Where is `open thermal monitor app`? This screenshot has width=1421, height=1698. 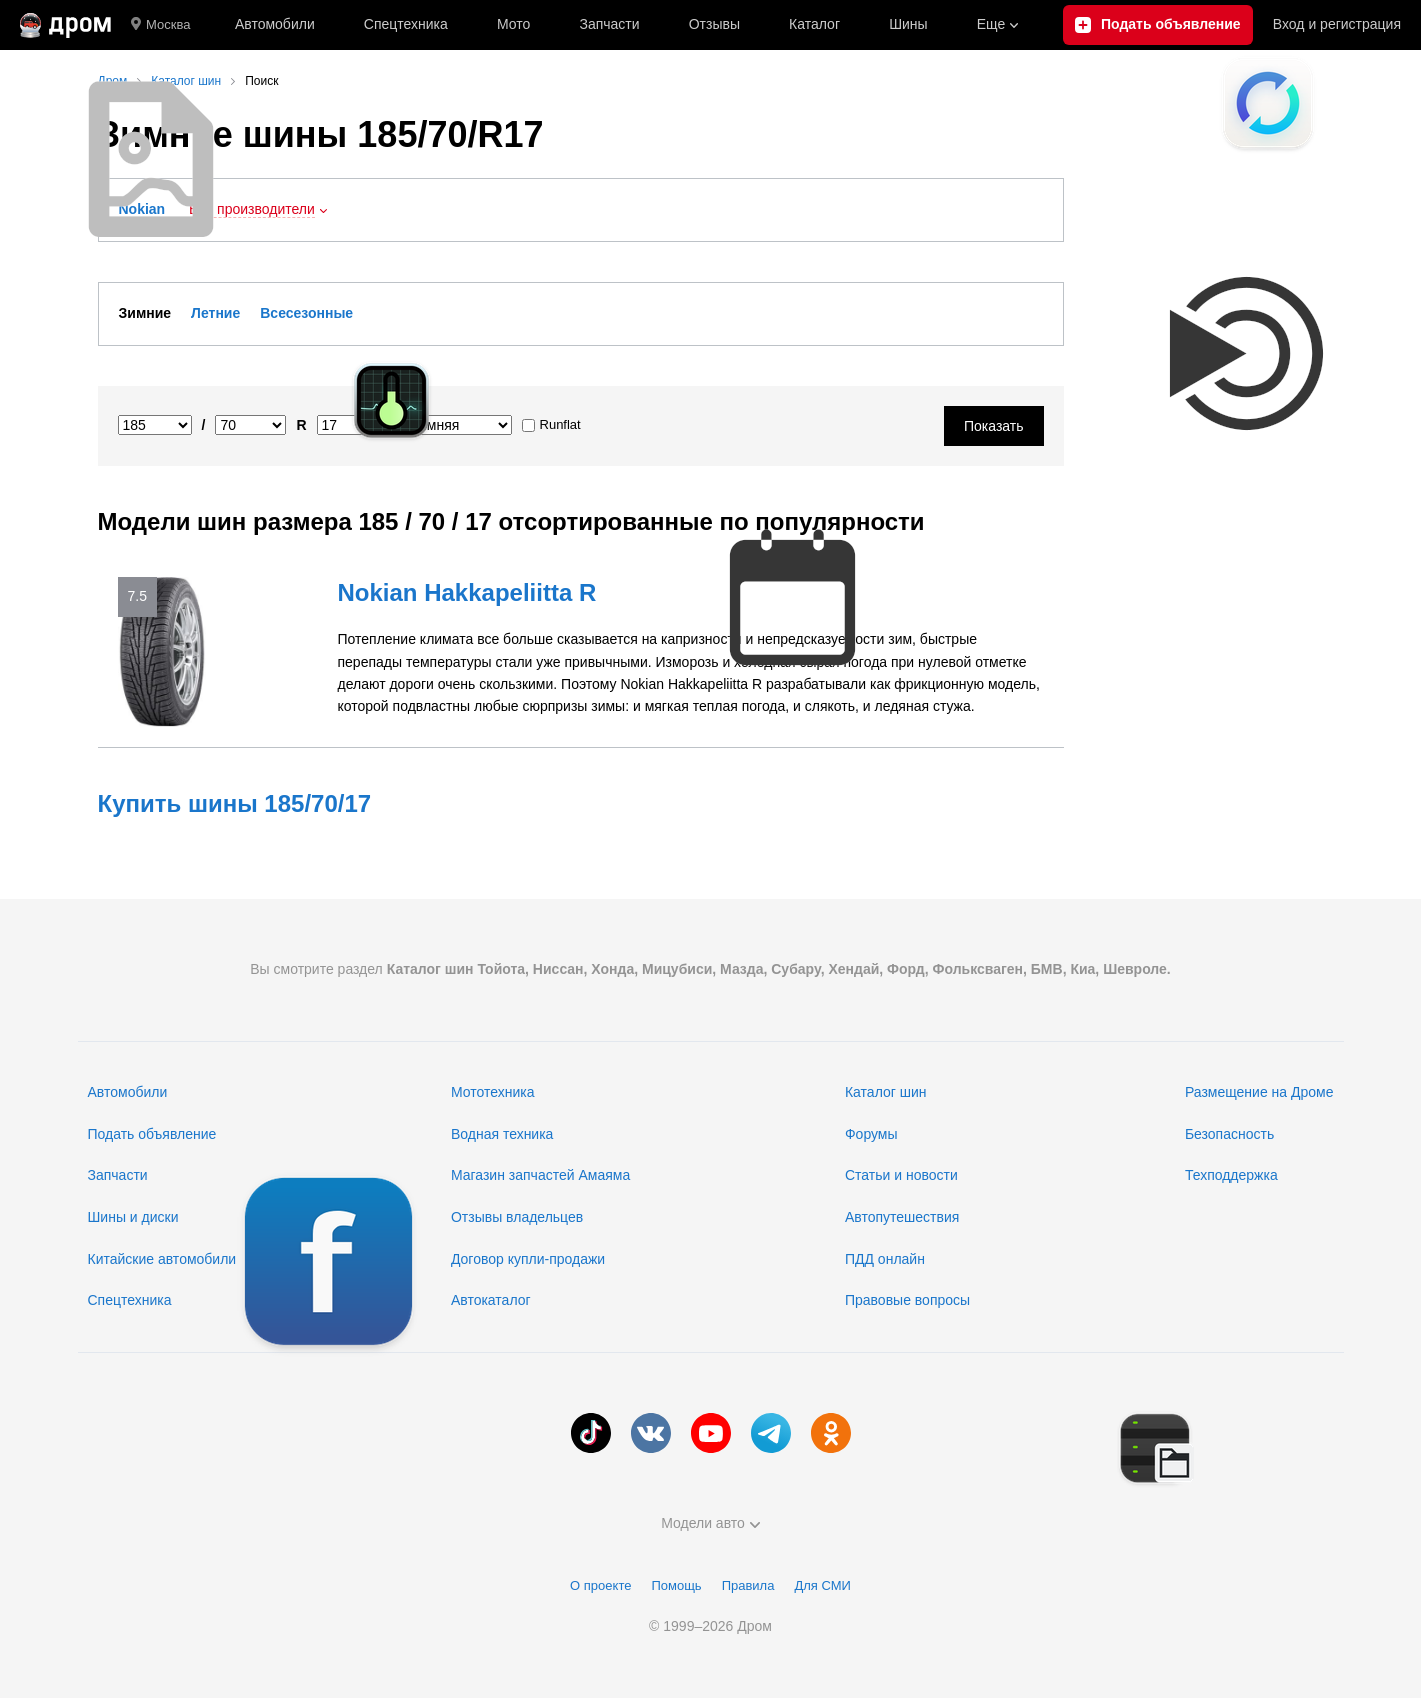
open thermal monitor app is located at coordinates (391, 400).